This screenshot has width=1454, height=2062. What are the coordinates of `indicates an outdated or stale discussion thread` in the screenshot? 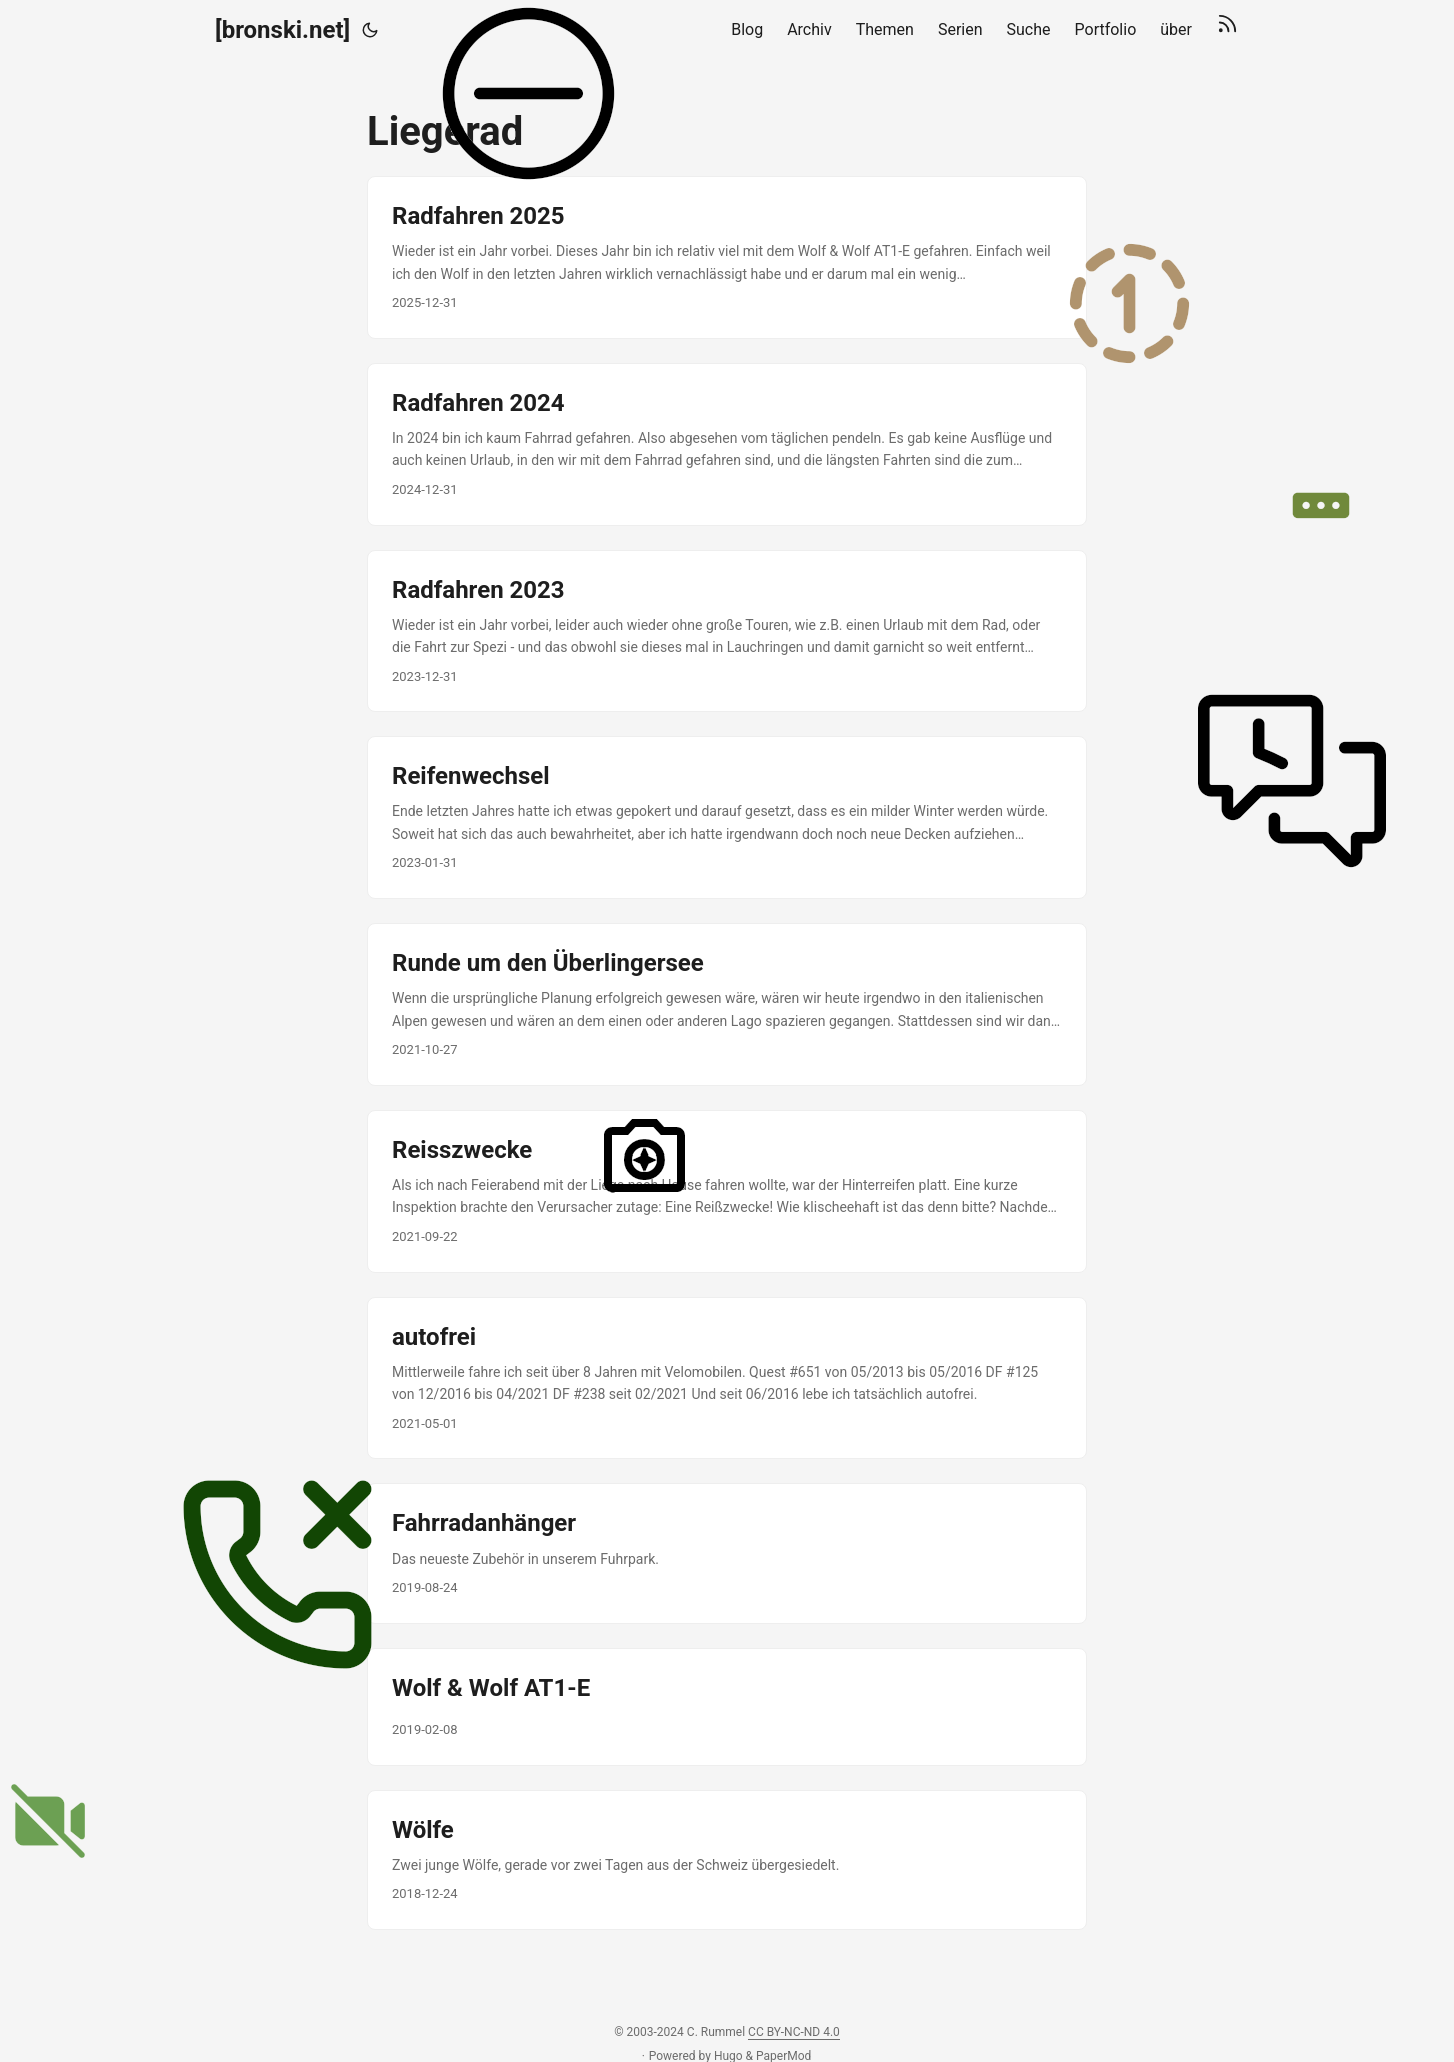 It's located at (1292, 781).